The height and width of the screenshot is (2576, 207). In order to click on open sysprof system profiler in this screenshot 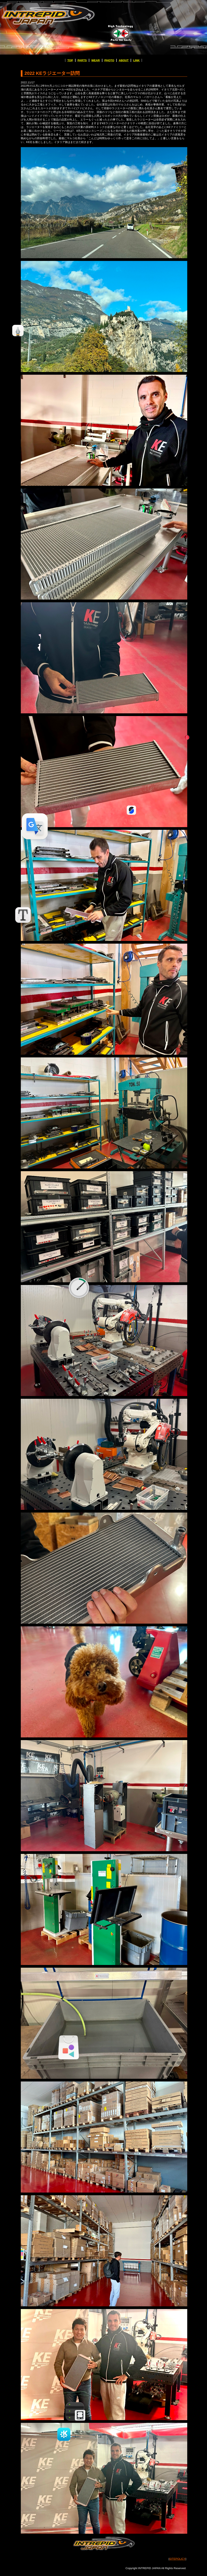, I will do `click(79, 1288)`.